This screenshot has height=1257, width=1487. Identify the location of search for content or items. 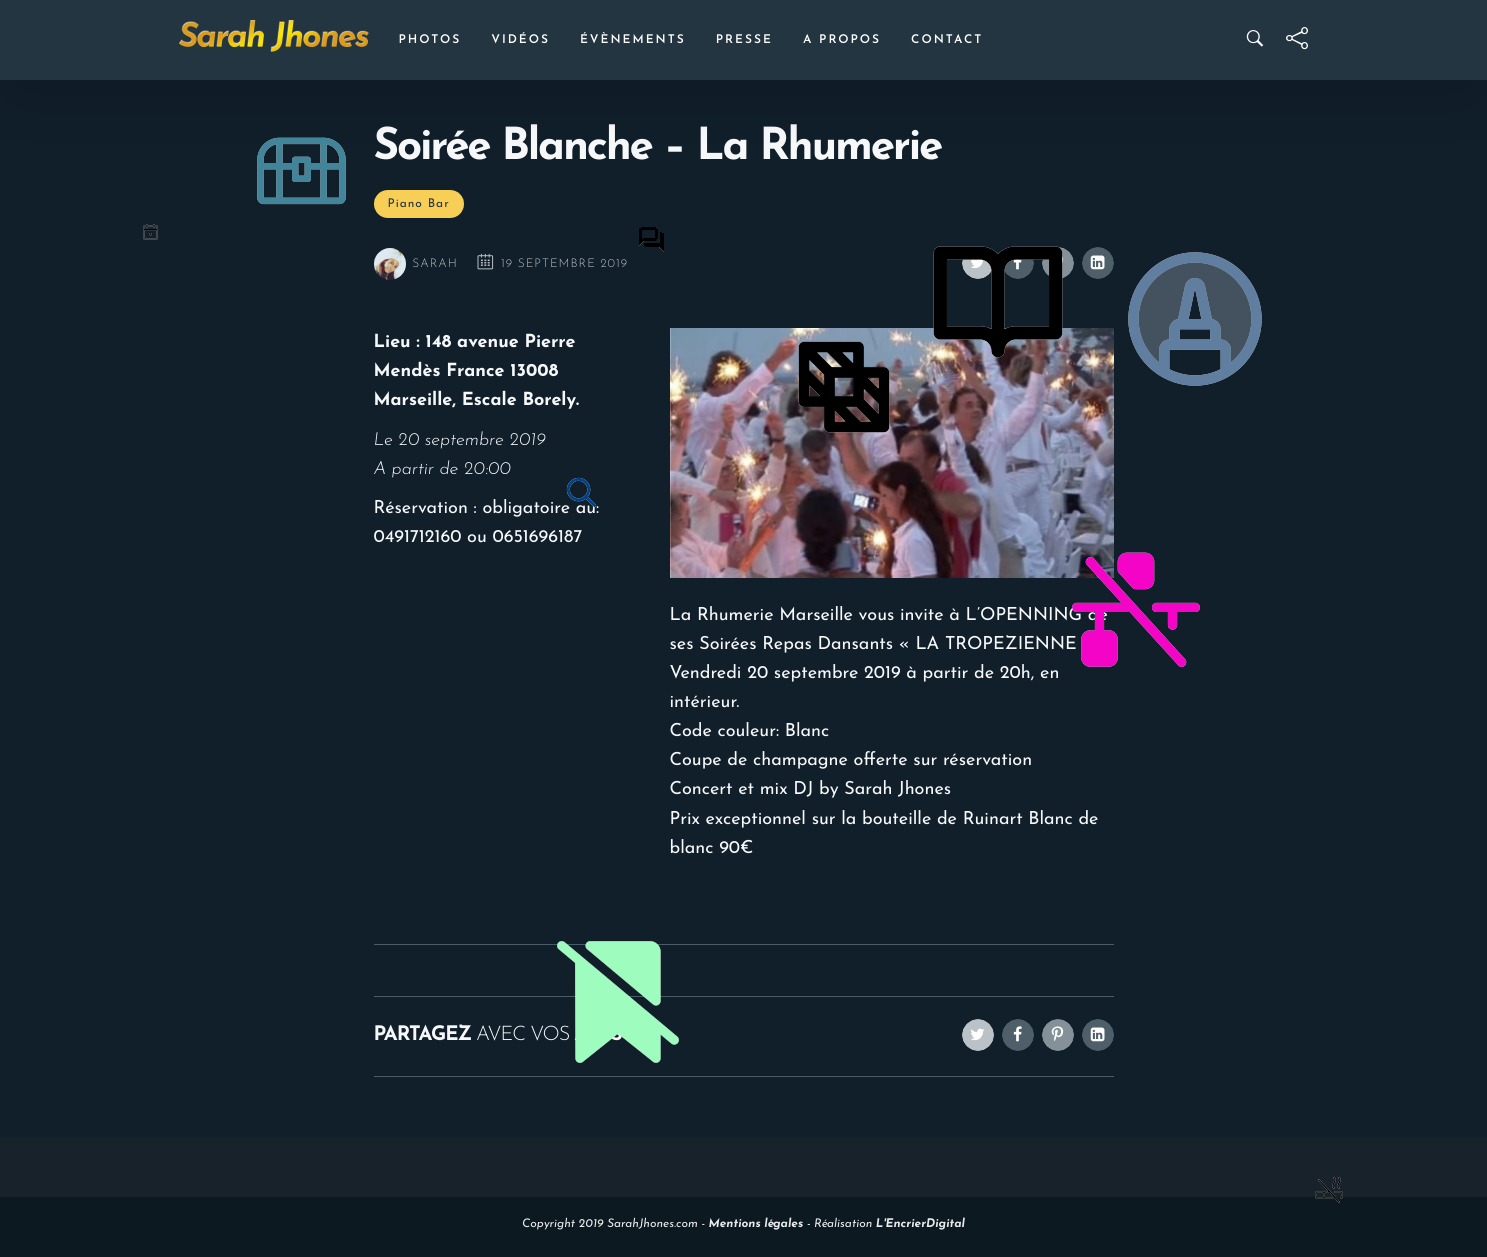
(581, 492).